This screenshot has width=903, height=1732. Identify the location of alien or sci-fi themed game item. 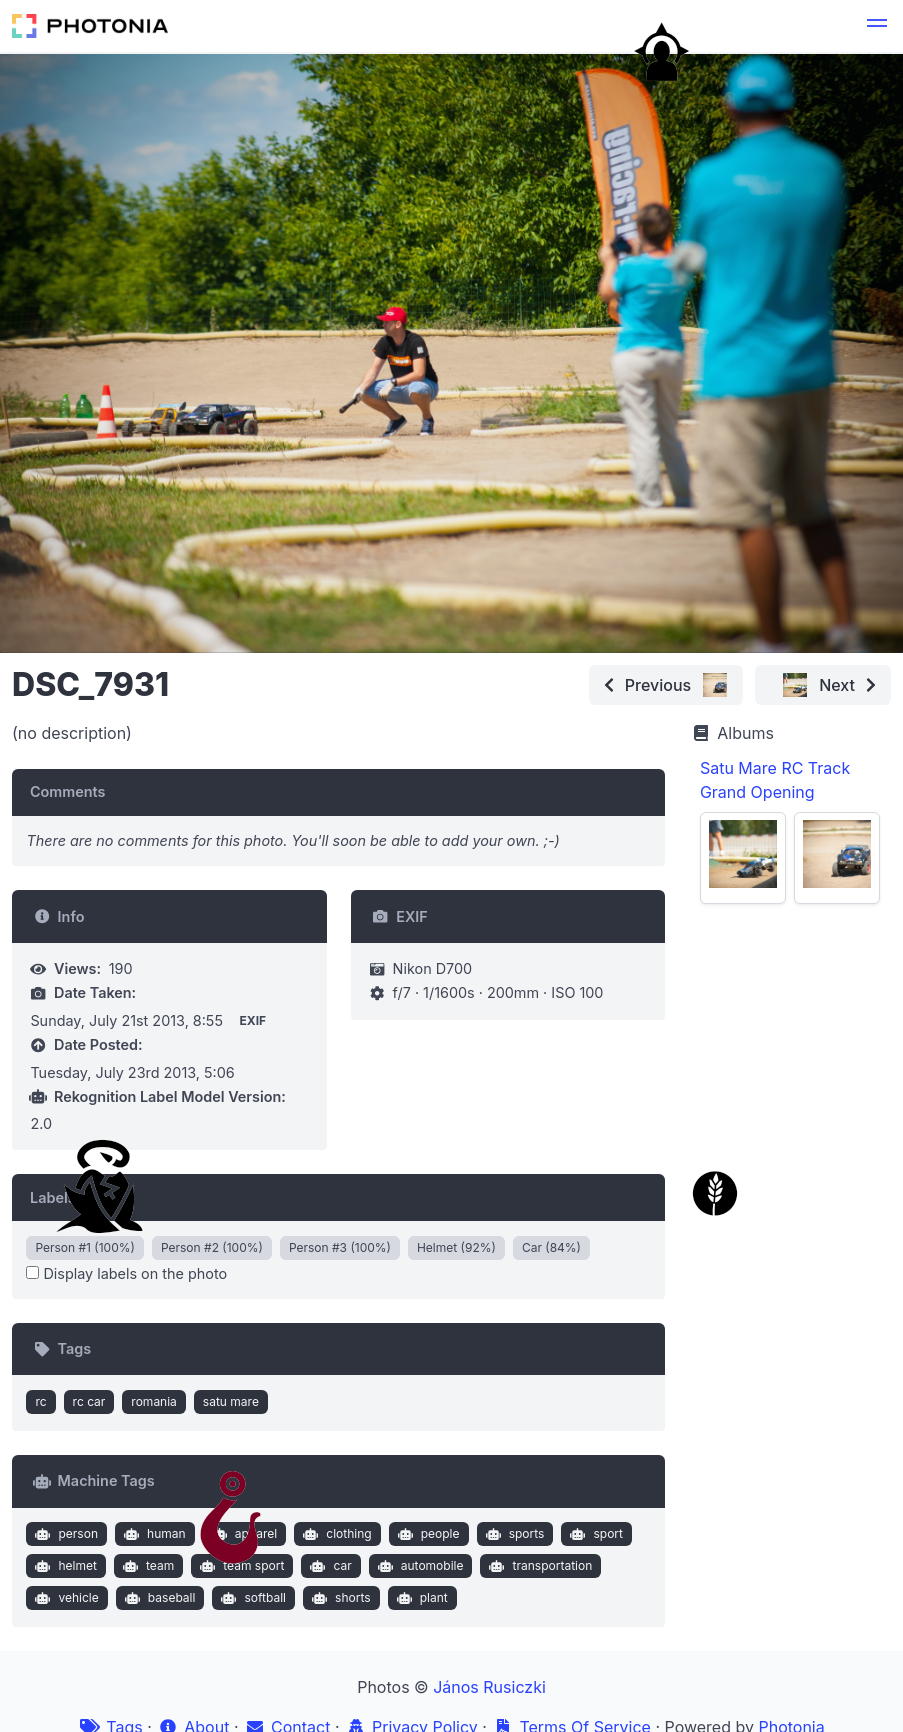
(99, 1186).